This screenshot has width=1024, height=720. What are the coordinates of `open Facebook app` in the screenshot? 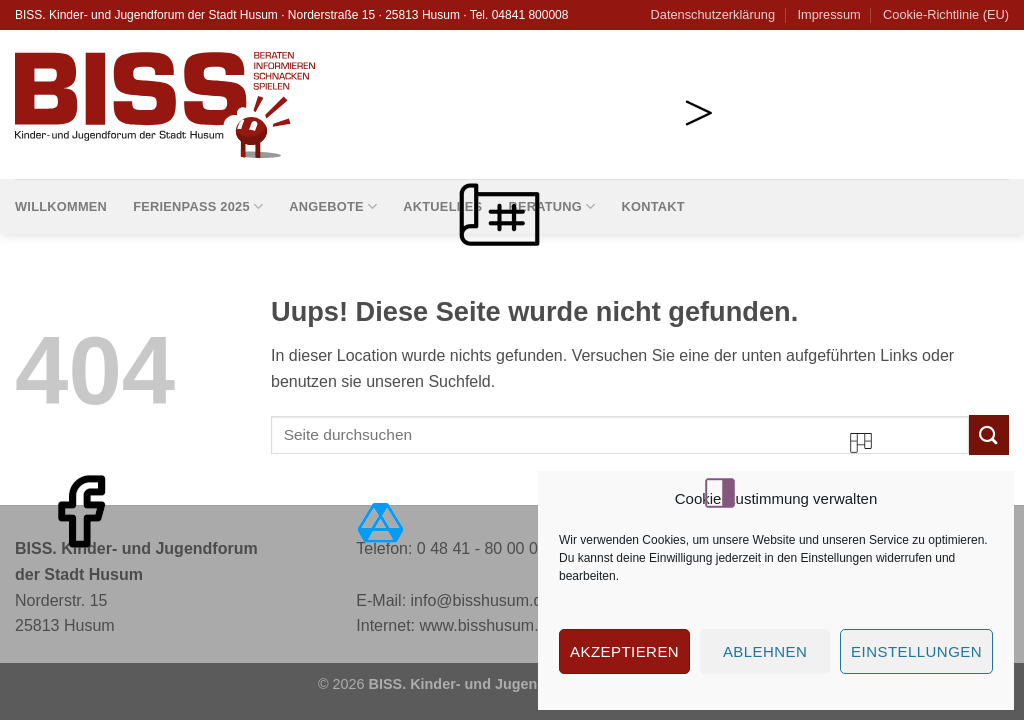 It's located at (83, 511).